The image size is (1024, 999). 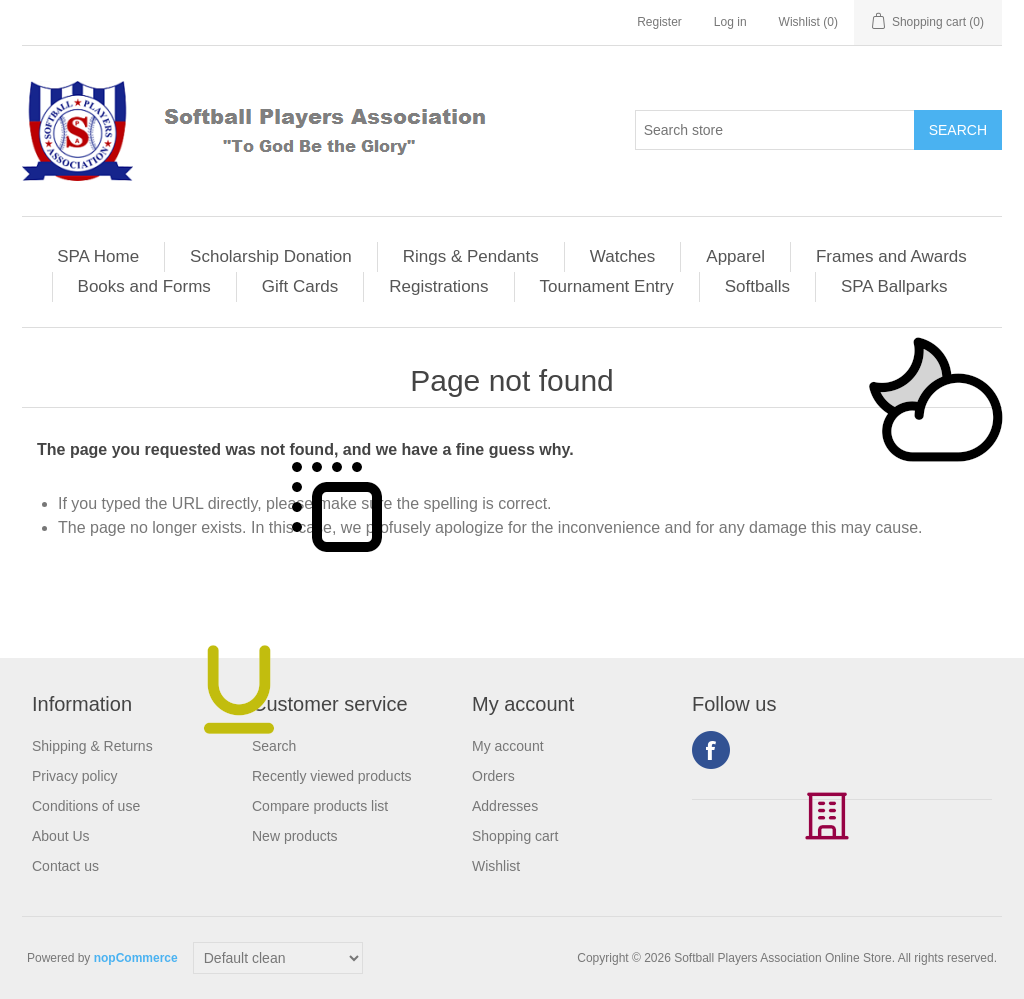 I want to click on drag and drop to reorder items, so click(x=337, y=507).